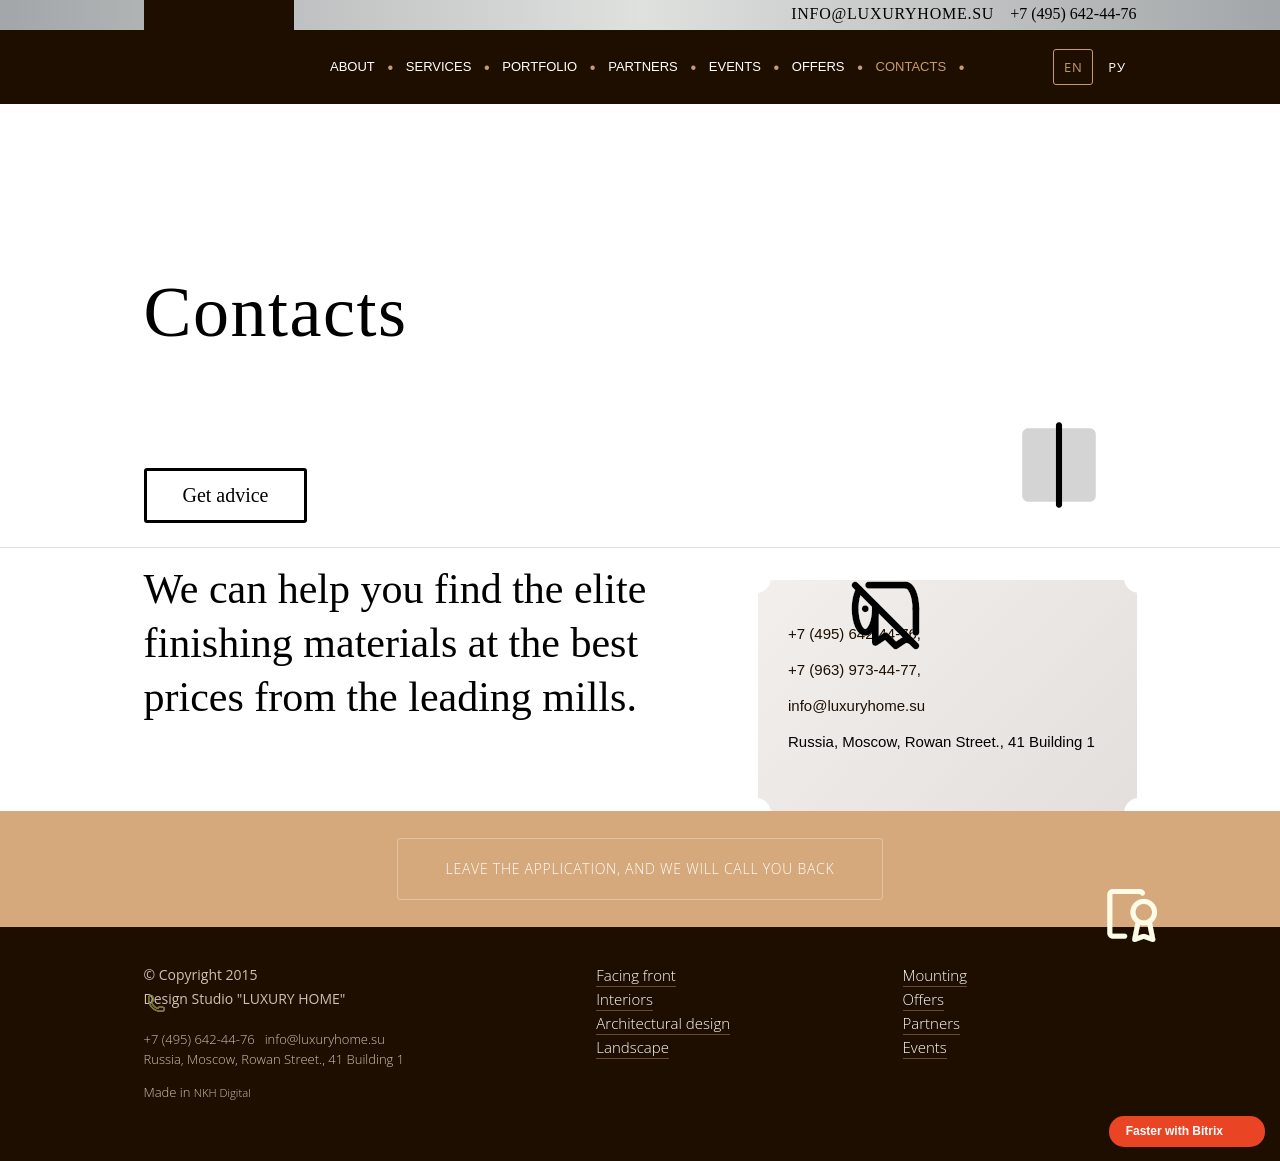 This screenshot has height=1161, width=1280. I want to click on visual separator between UI elements, so click(1059, 465).